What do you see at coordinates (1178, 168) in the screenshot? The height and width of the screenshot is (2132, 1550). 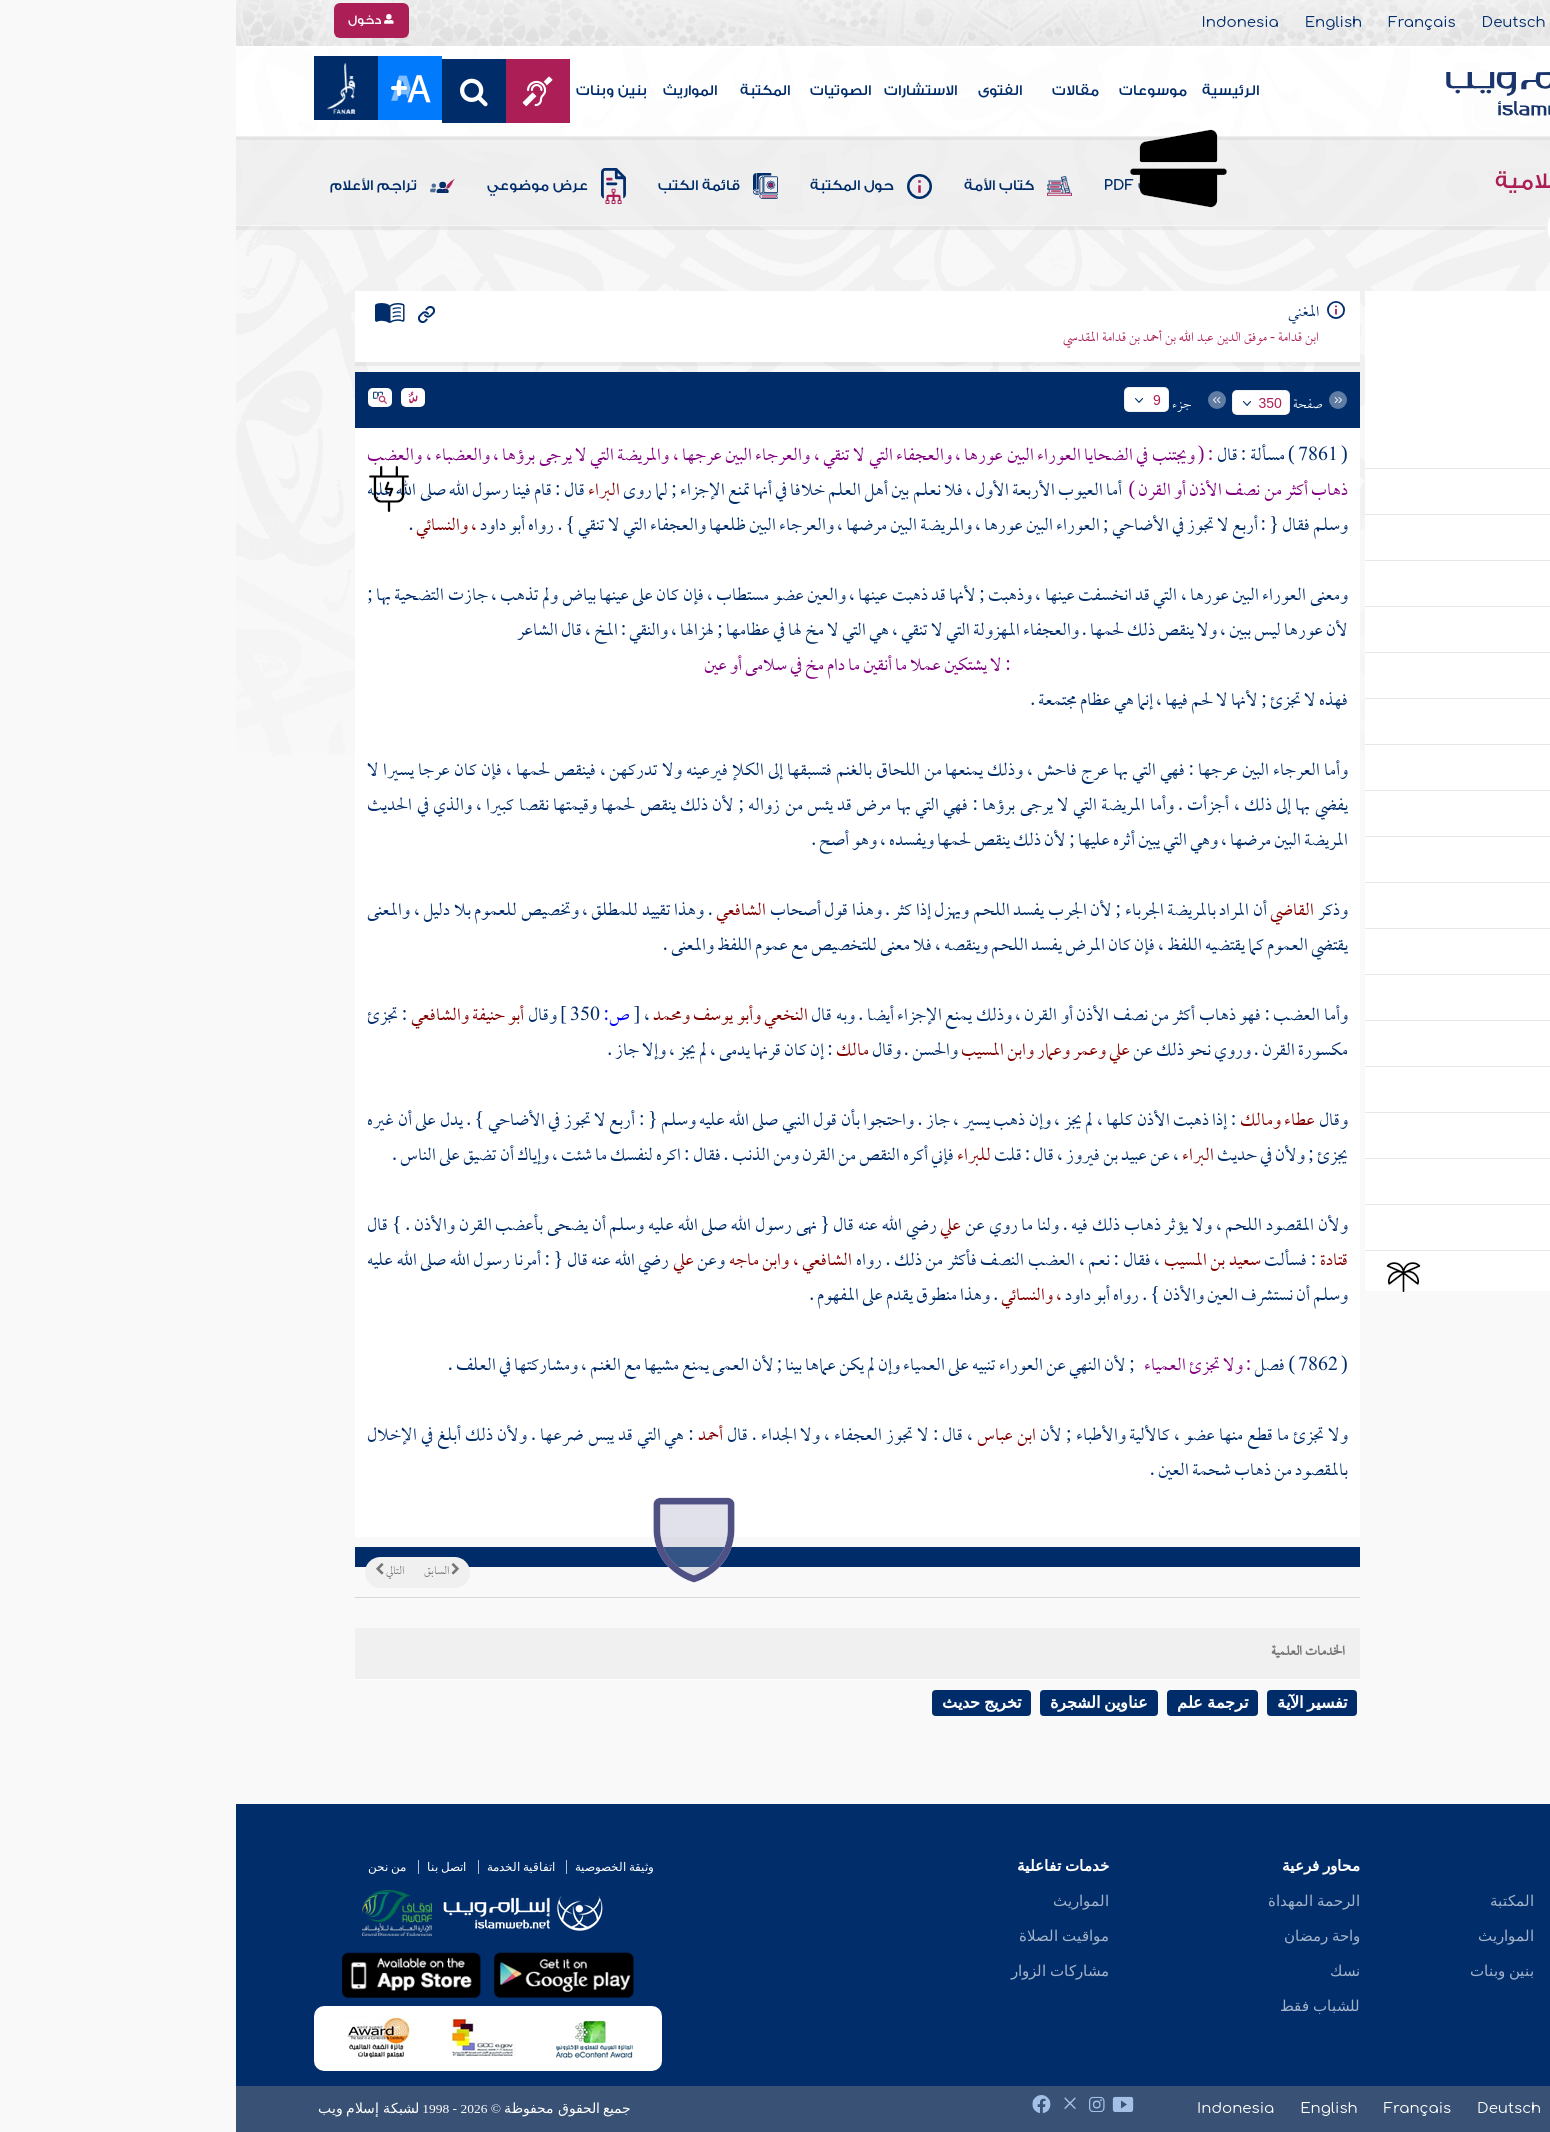 I see `toggle perspective view mode` at bounding box center [1178, 168].